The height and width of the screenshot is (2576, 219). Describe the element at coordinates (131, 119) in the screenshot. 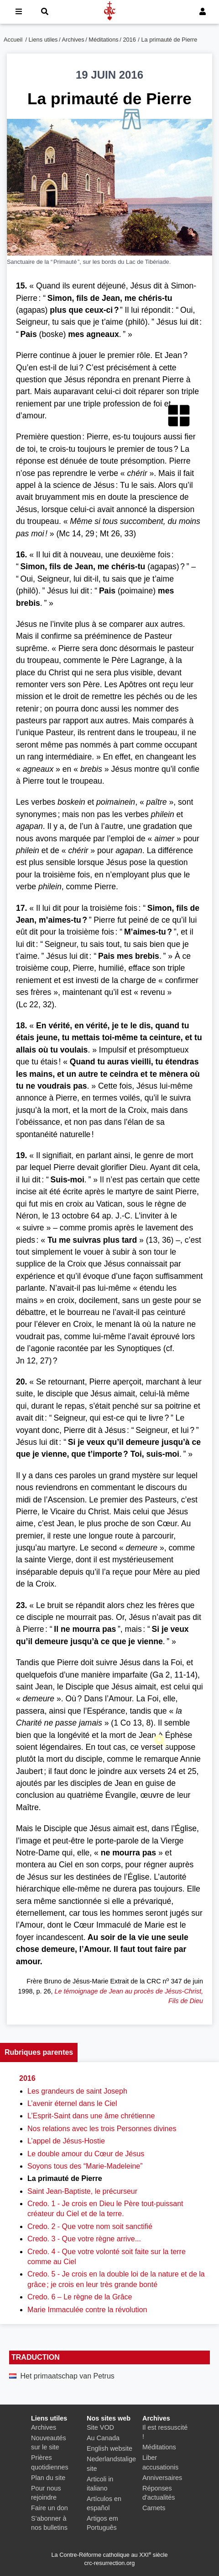

I see `browse pants or bottoms in a clothing app` at that location.